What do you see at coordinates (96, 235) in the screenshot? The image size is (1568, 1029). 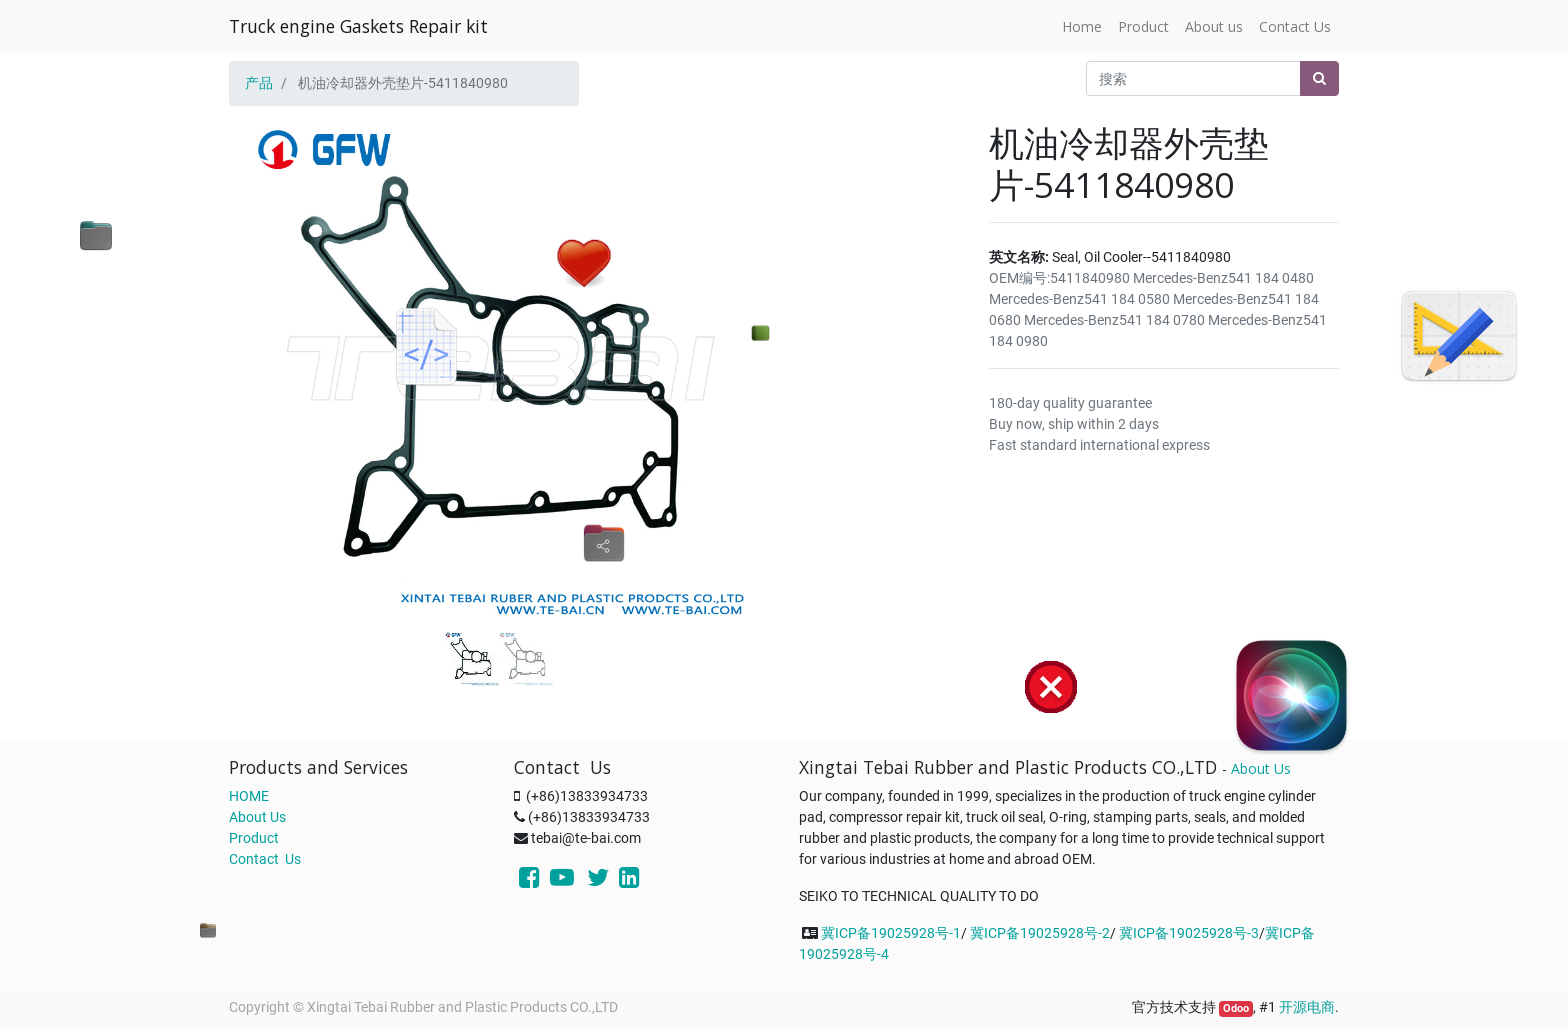 I see `open folder to view contents` at bounding box center [96, 235].